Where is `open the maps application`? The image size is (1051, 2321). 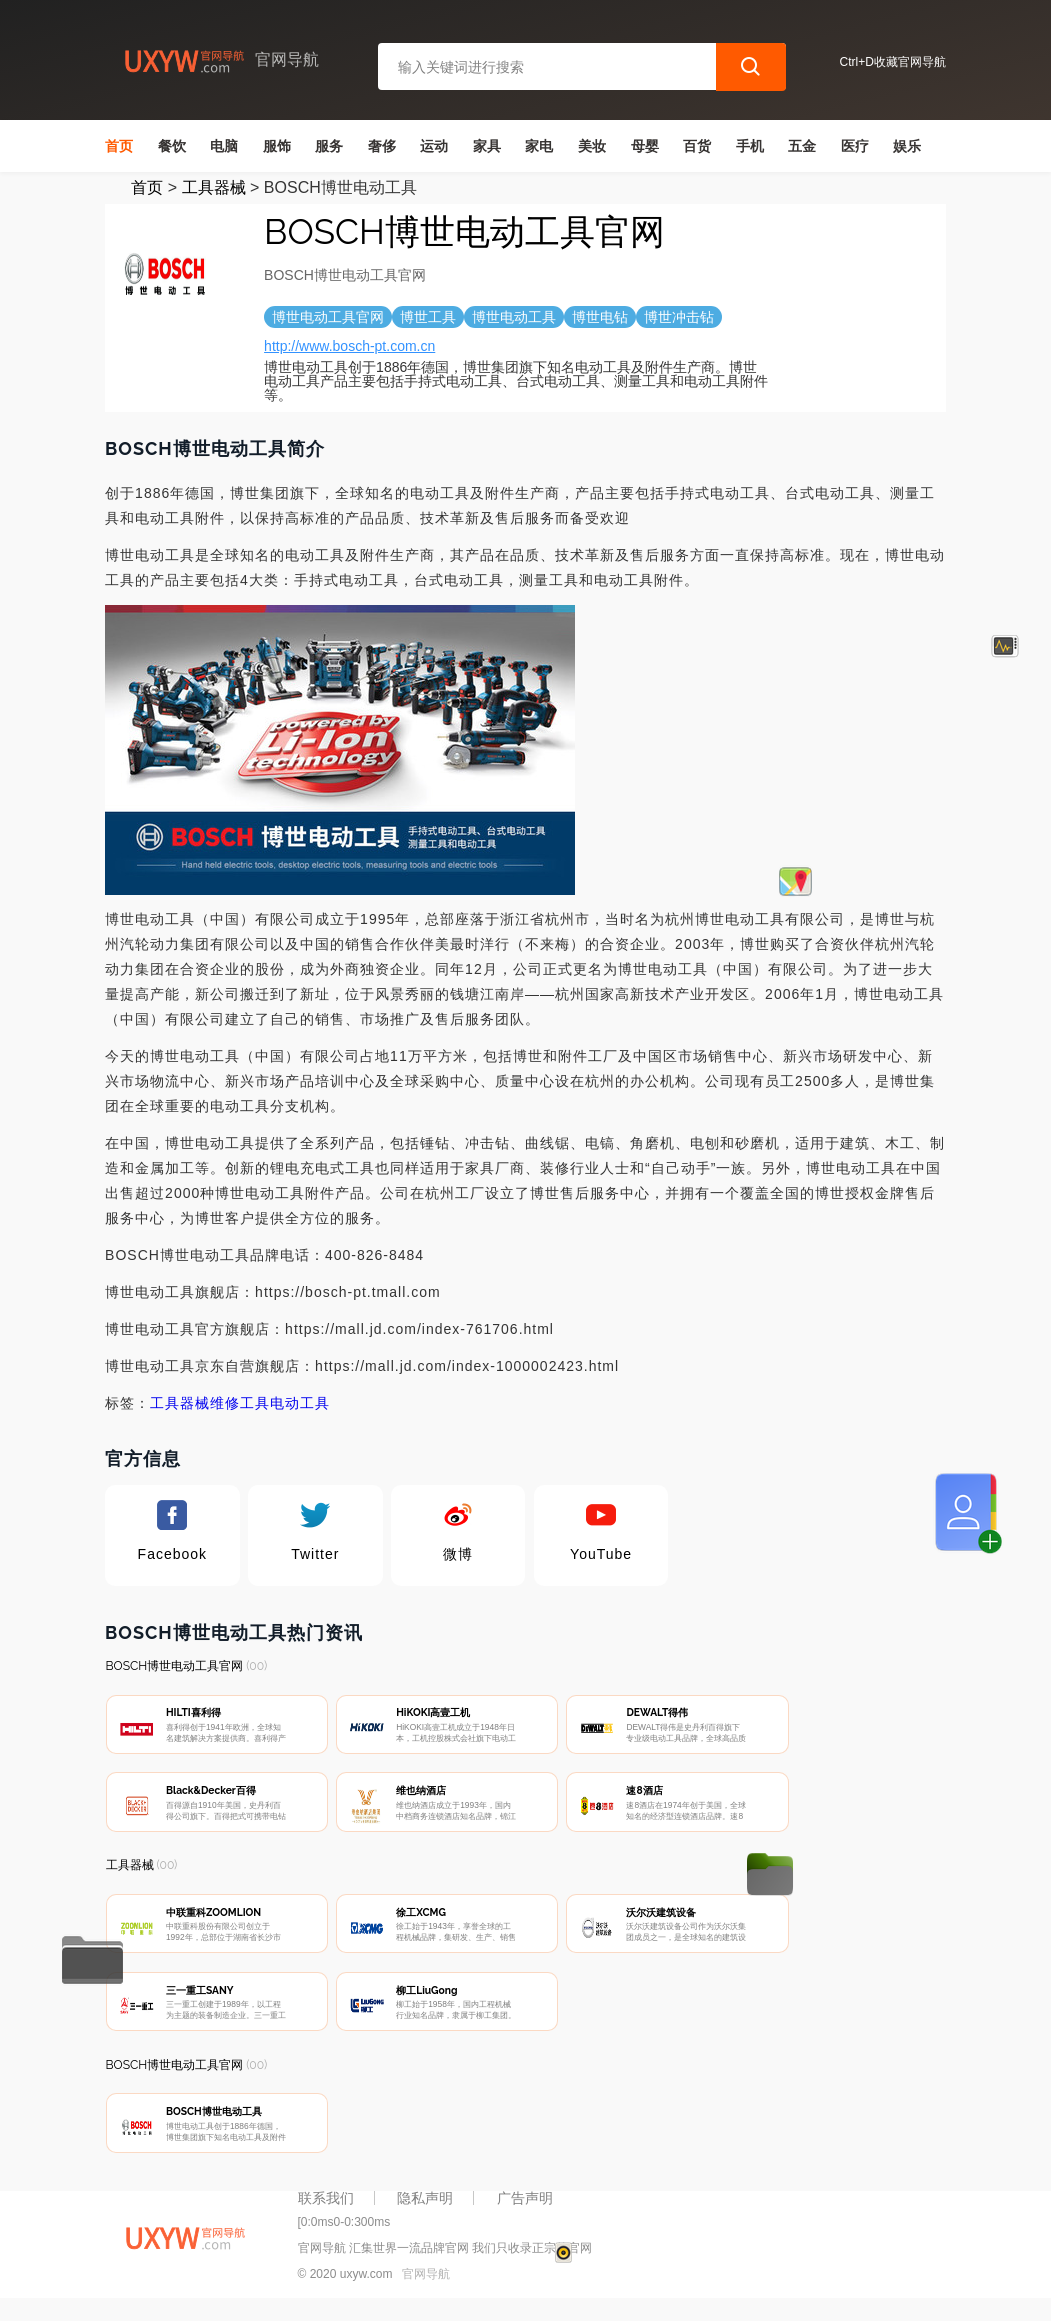 open the maps application is located at coordinates (795, 881).